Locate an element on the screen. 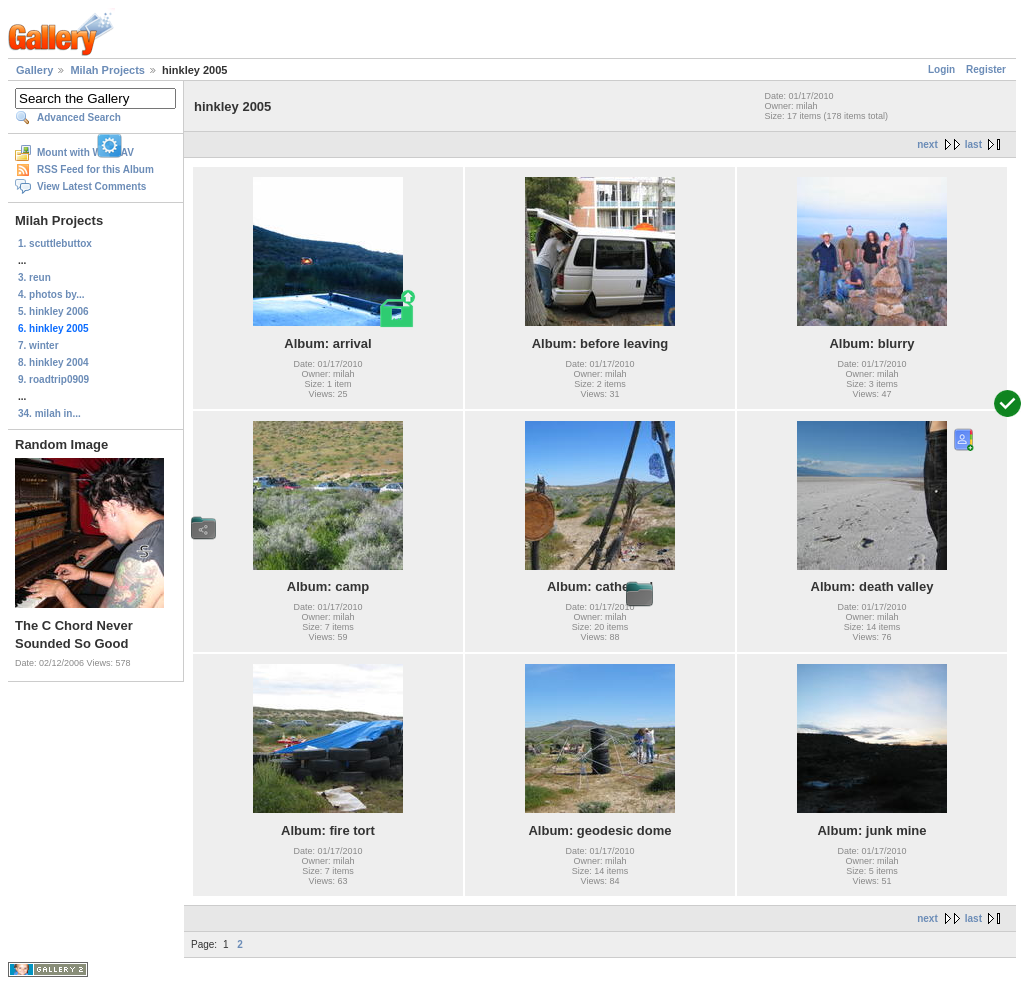  apply strikethrough formatting to selected text is located at coordinates (144, 551).